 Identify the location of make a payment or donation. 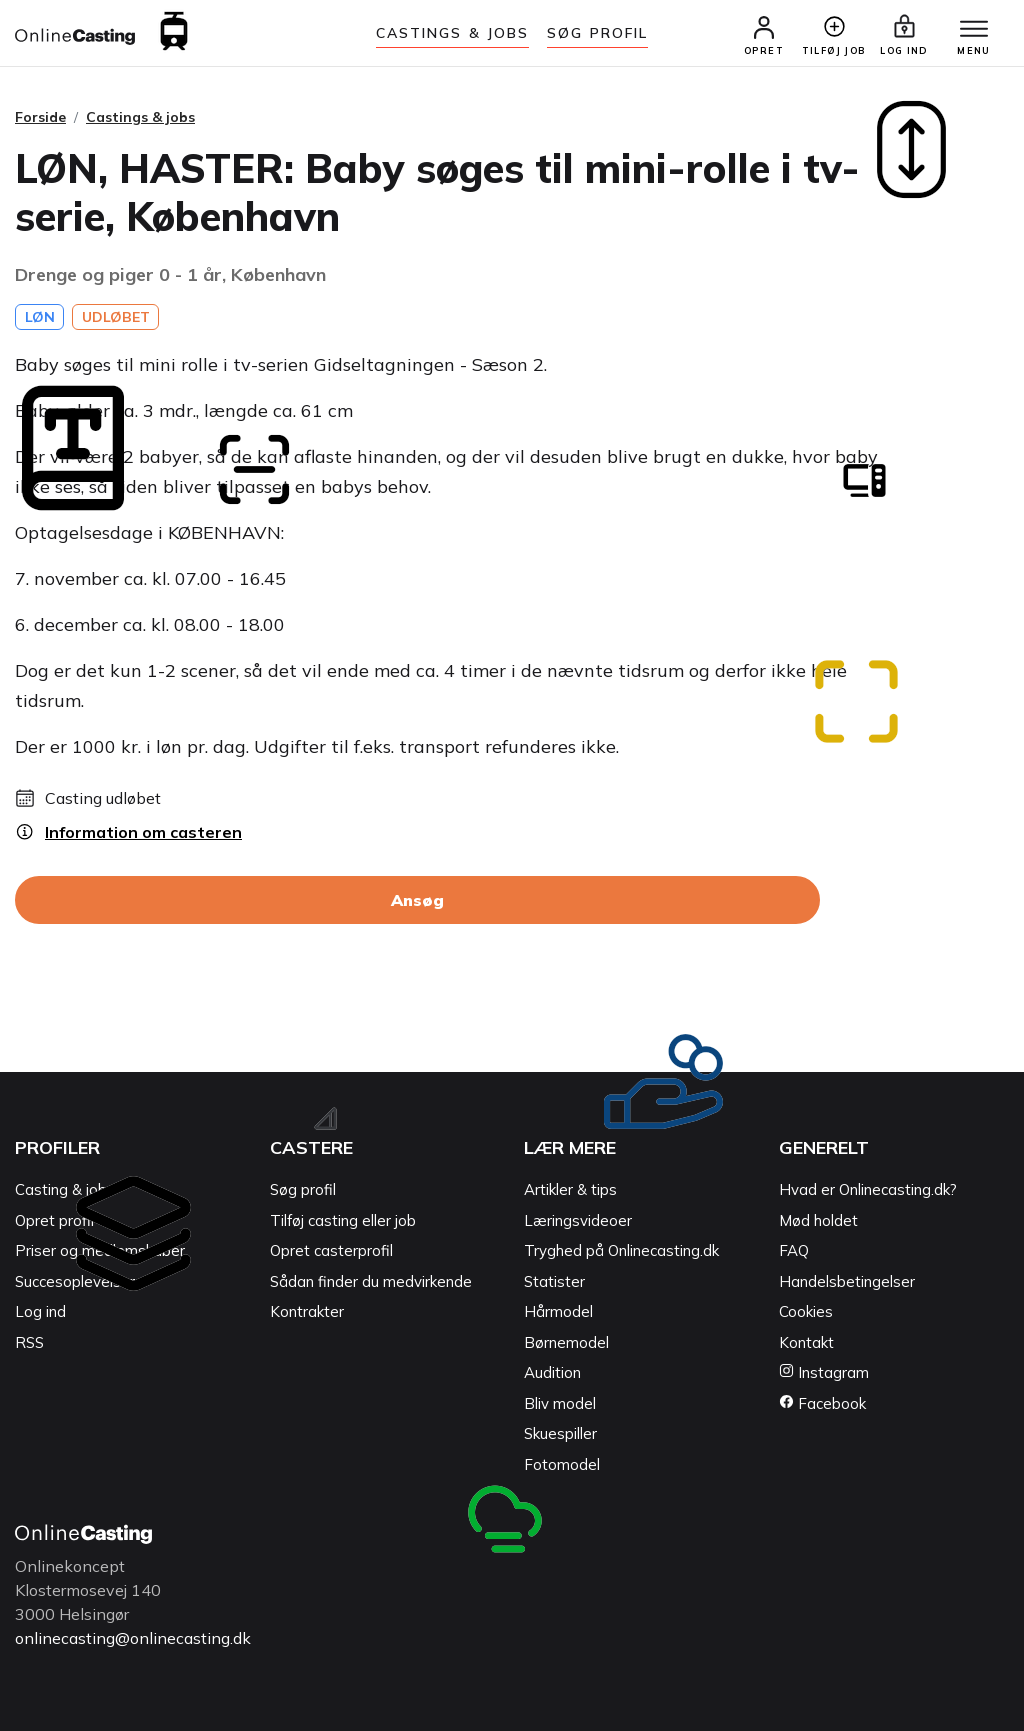
(667, 1085).